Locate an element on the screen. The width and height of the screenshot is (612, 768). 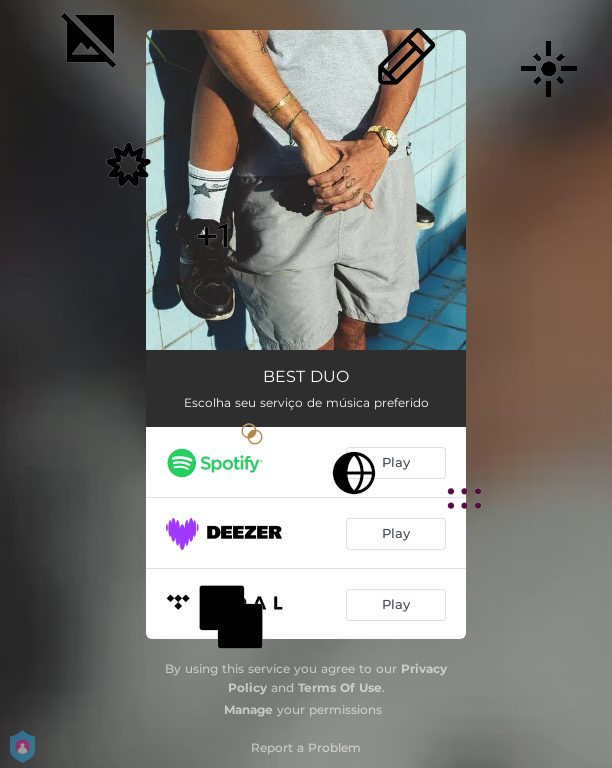
merge or unite selected layers is located at coordinates (231, 617).